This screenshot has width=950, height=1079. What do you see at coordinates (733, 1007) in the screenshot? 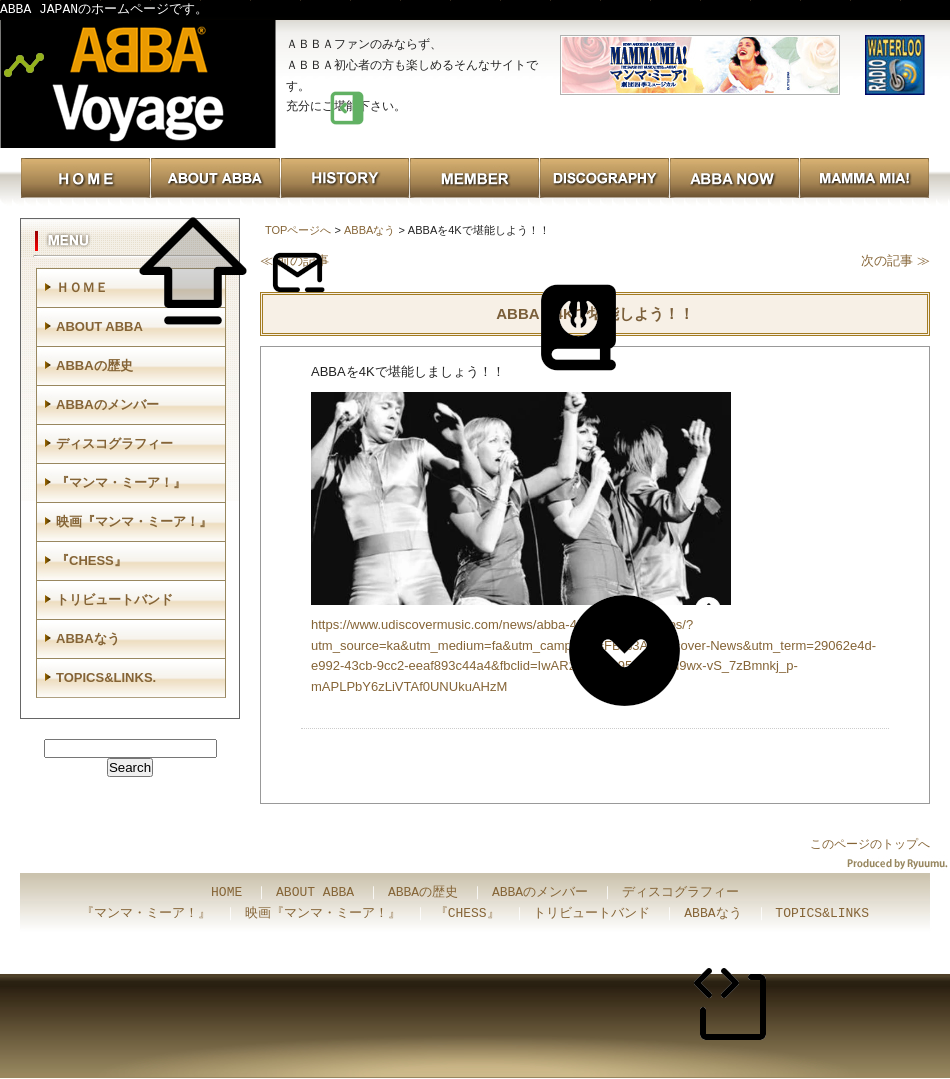
I see `insert a code block or snippet` at bounding box center [733, 1007].